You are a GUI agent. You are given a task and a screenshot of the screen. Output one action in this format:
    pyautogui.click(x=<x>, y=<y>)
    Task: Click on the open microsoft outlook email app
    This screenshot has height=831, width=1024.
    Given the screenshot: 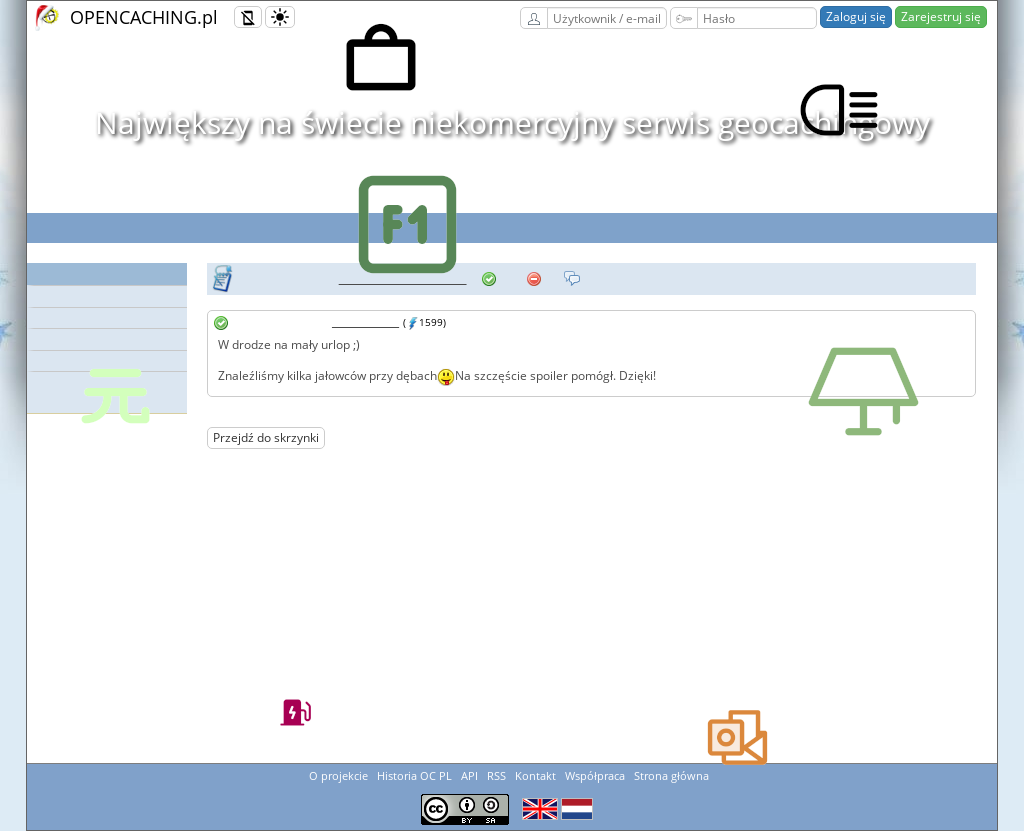 What is the action you would take?
    pyautogui.click(x=737, y=737)
    